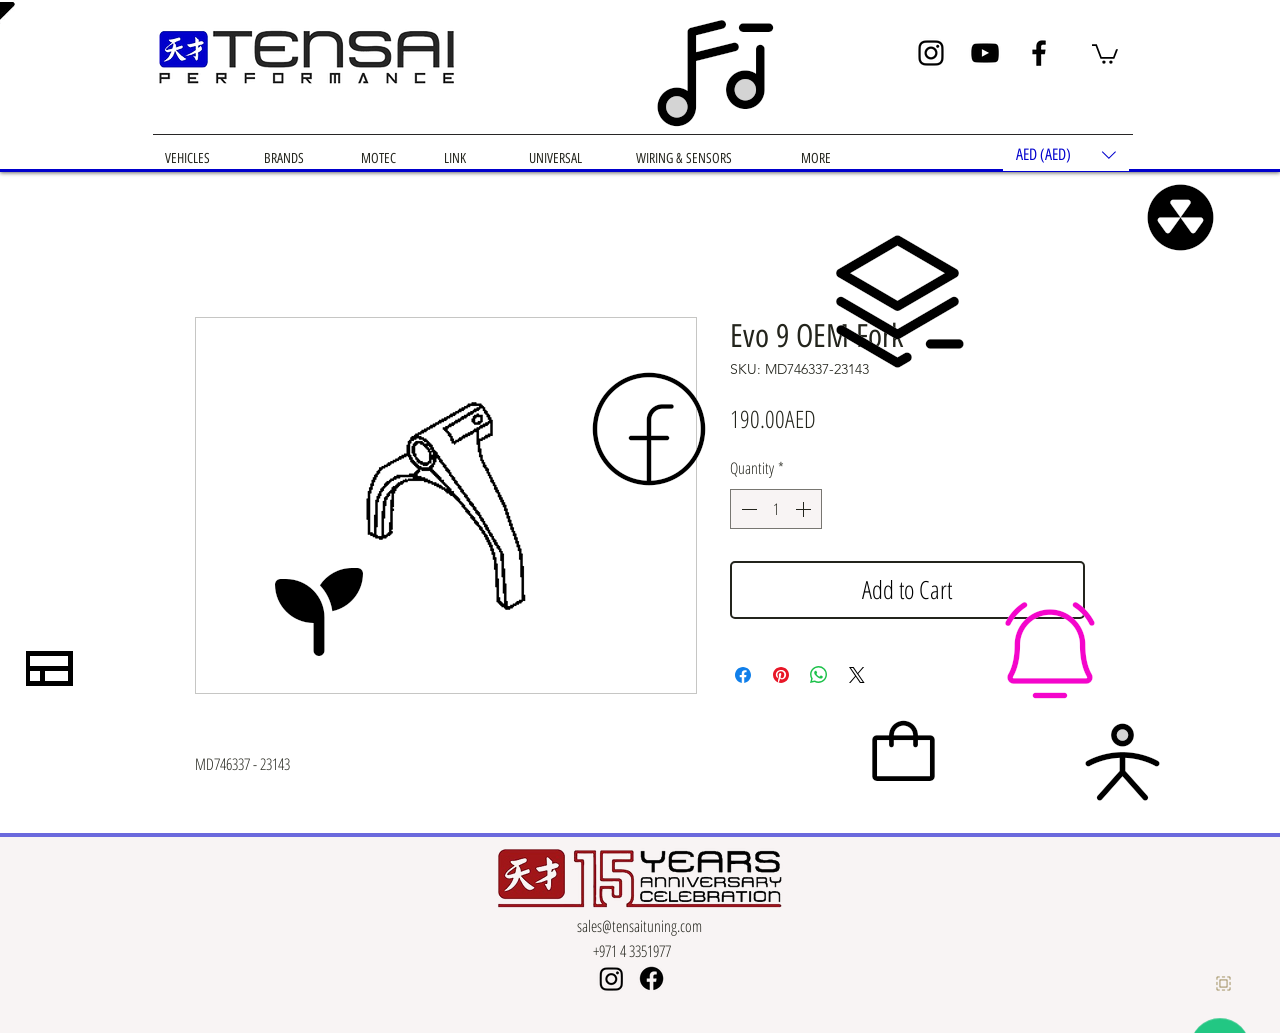 This screenshot has width=1280, height=1033. Describe the element at coordinates (1050, 652) in the screenshot. I see `new notification alert` at that location.